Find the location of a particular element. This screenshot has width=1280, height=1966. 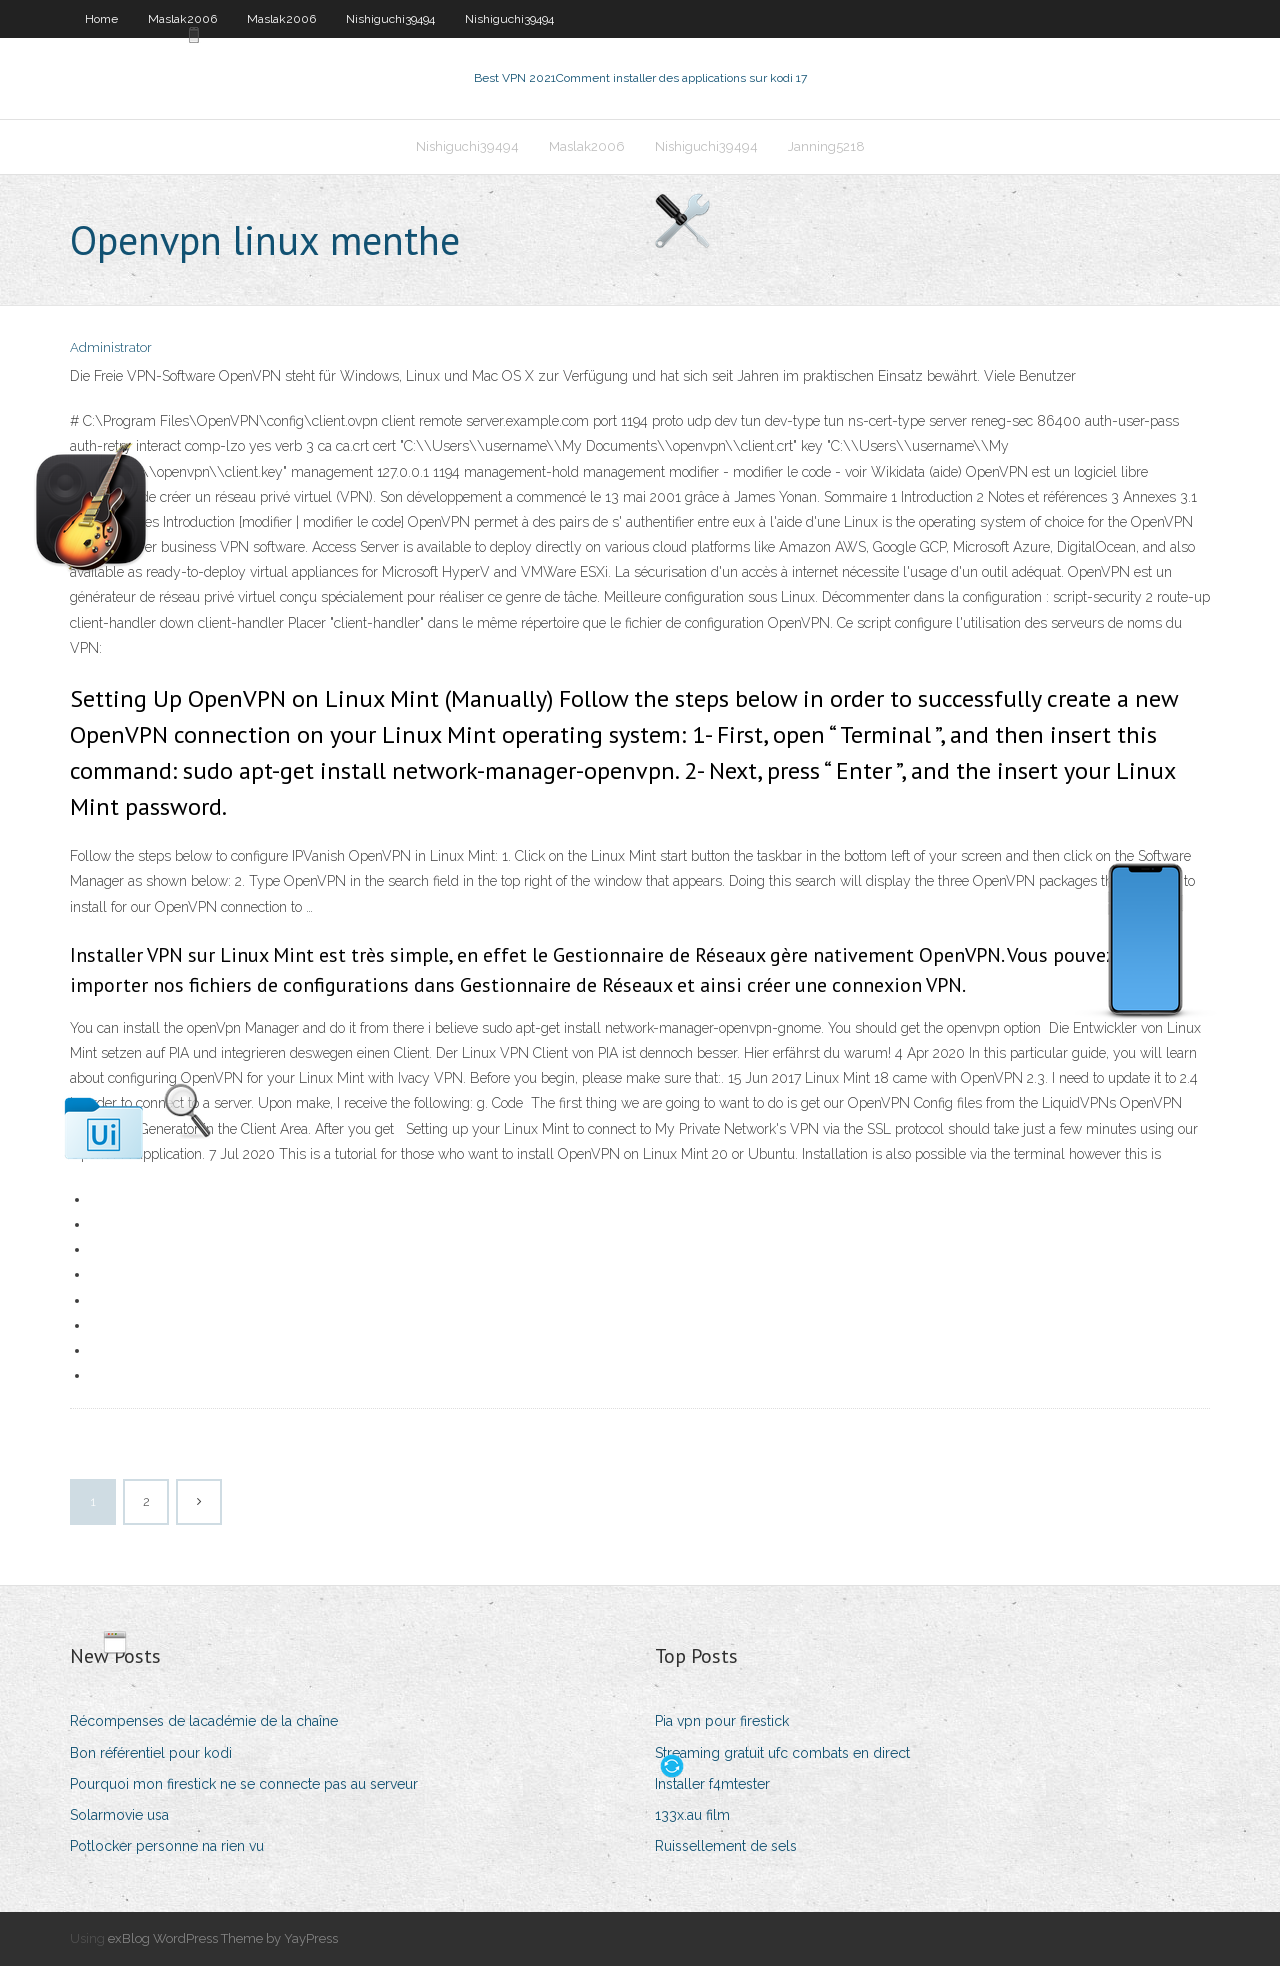

customize toolbar settings is located at coordinates (682, 221).